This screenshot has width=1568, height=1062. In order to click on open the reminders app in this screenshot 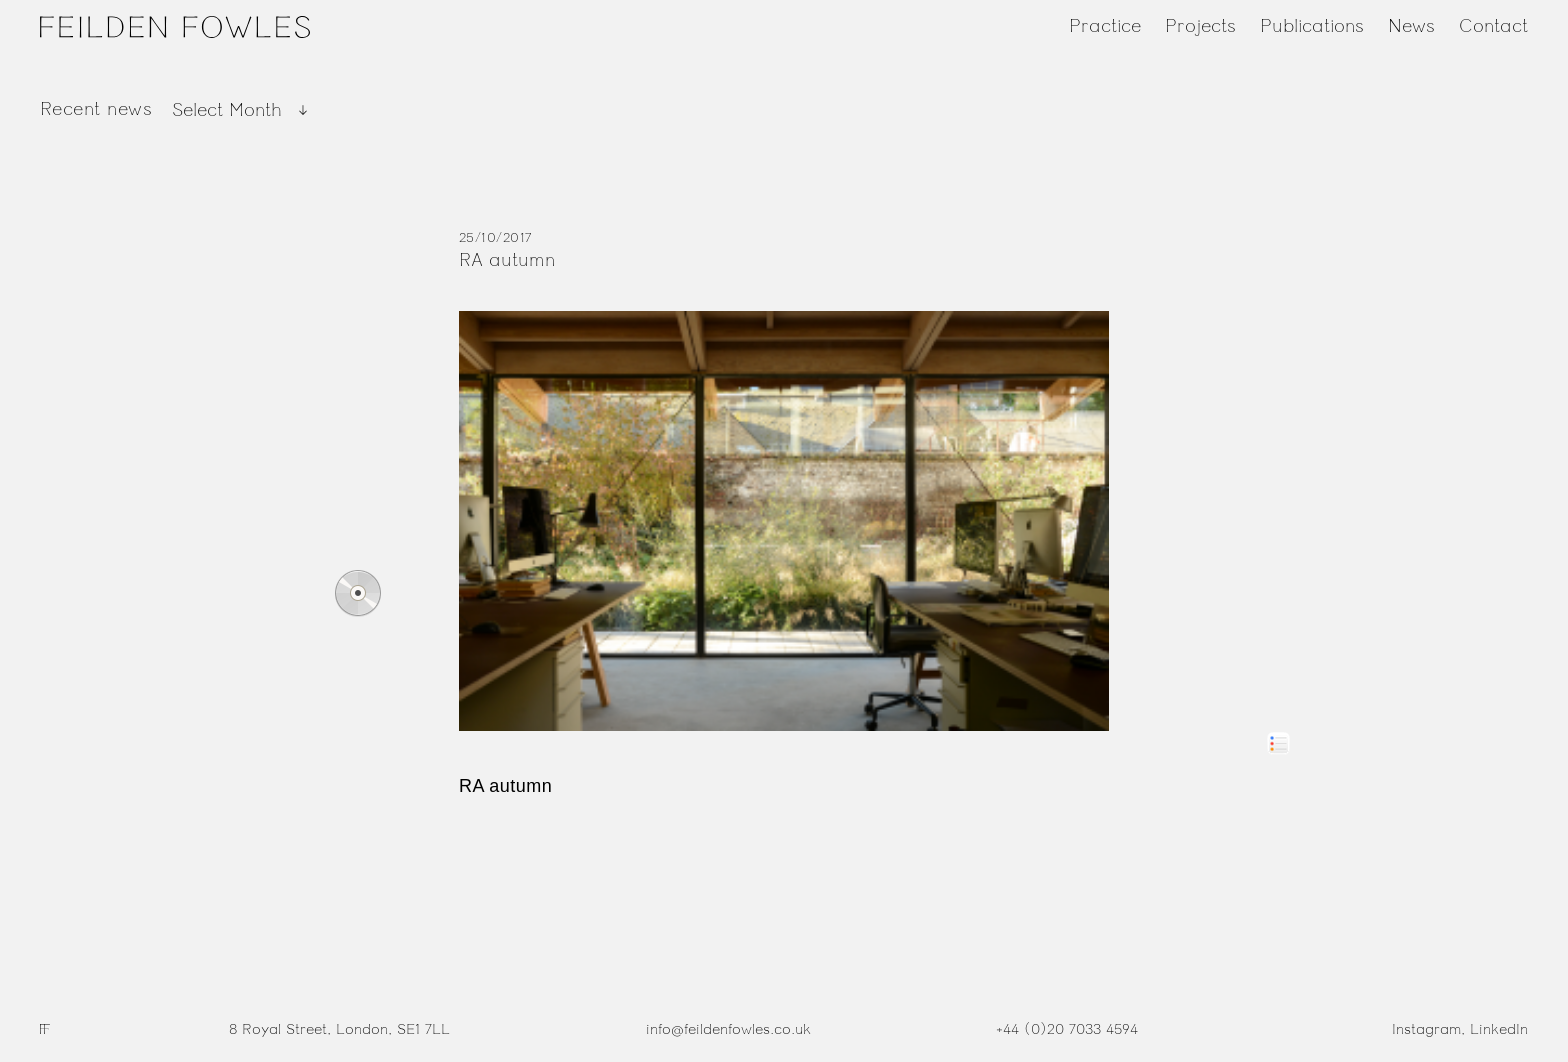, I will do `click(1278, 743)`.